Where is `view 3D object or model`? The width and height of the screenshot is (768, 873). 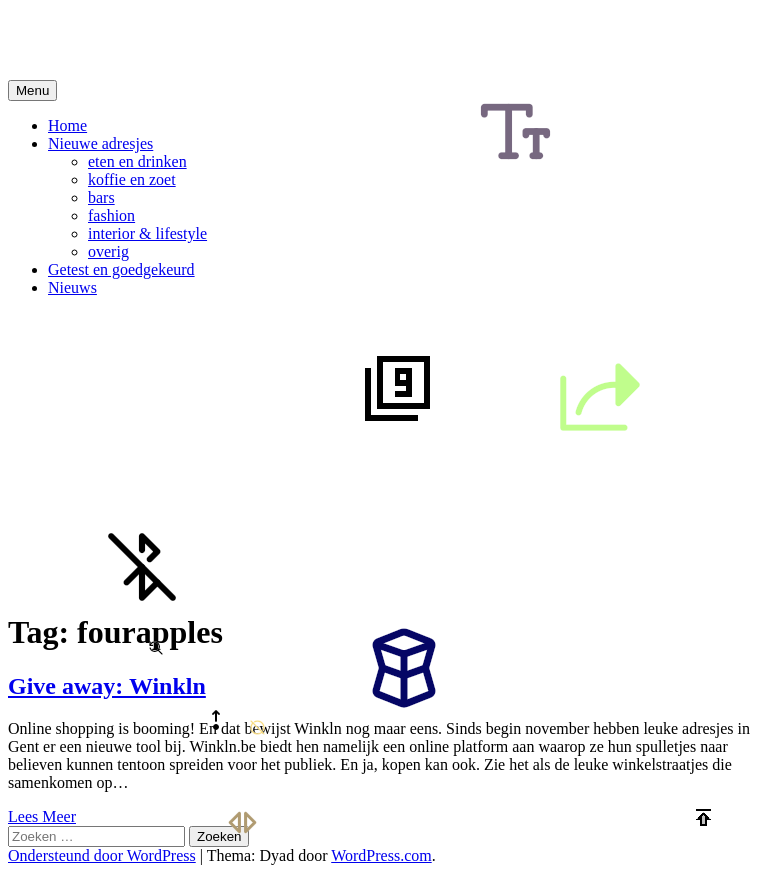
view 3D object or model is located at coordinates (404, 668).